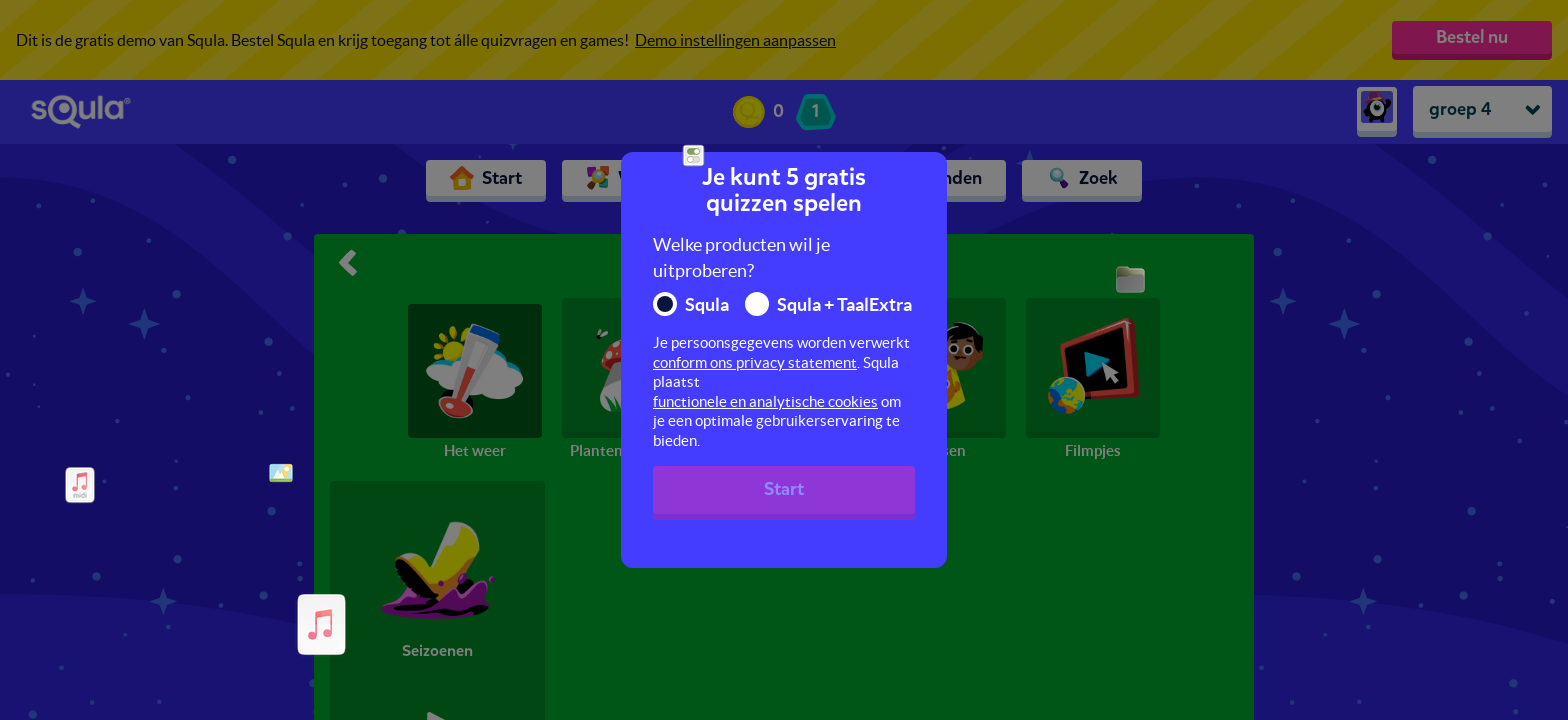 This screenshot has width=1568, height=720. What do you see at coordinates (693, 155) in the screenshot?
I see `open desktop preferences or settings` at bounding box center [693, 155].